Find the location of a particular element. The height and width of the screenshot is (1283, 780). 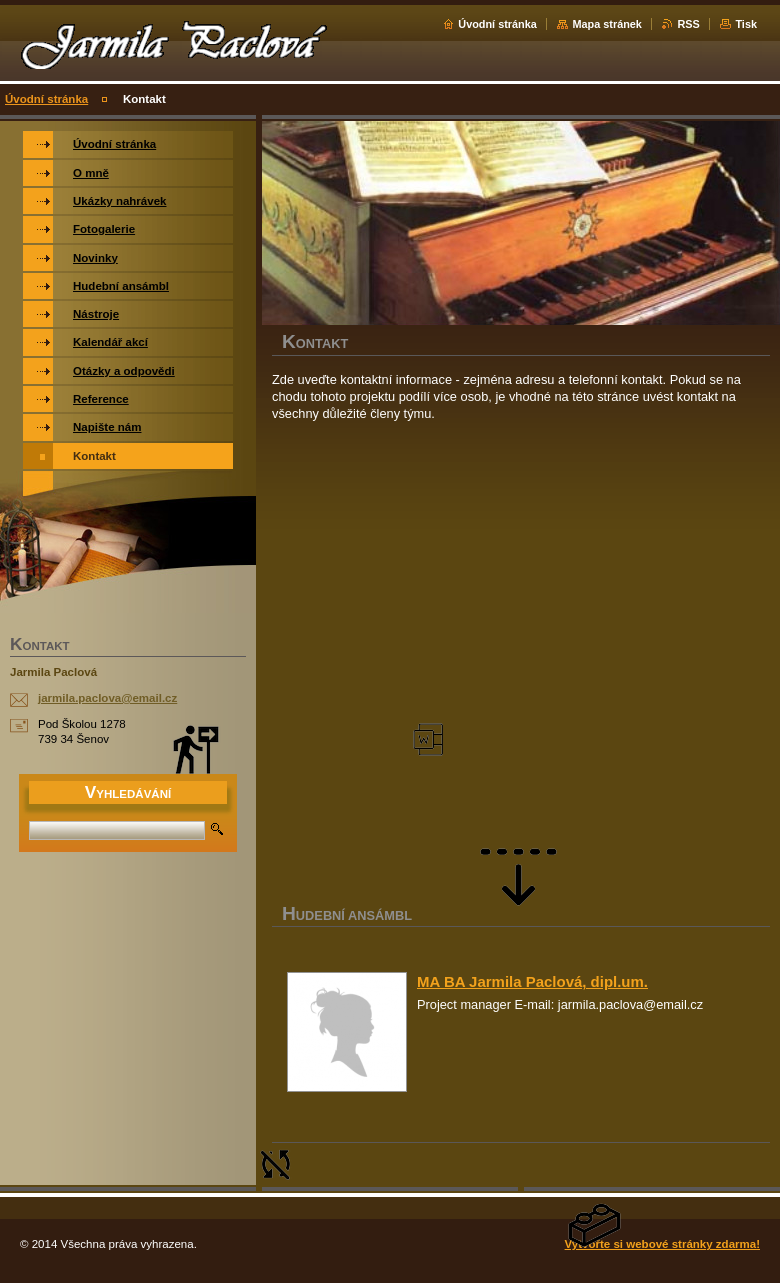

open Microsoft Word is located at coordinates (429, 739).